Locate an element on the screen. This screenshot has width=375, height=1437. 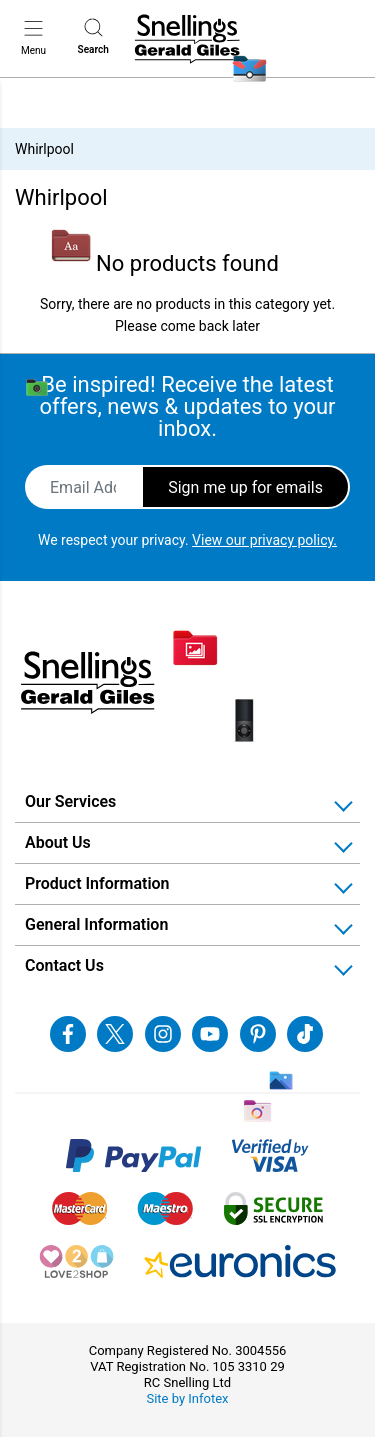
folder for pokémon game files or saves is located at coordinates (249, 69).